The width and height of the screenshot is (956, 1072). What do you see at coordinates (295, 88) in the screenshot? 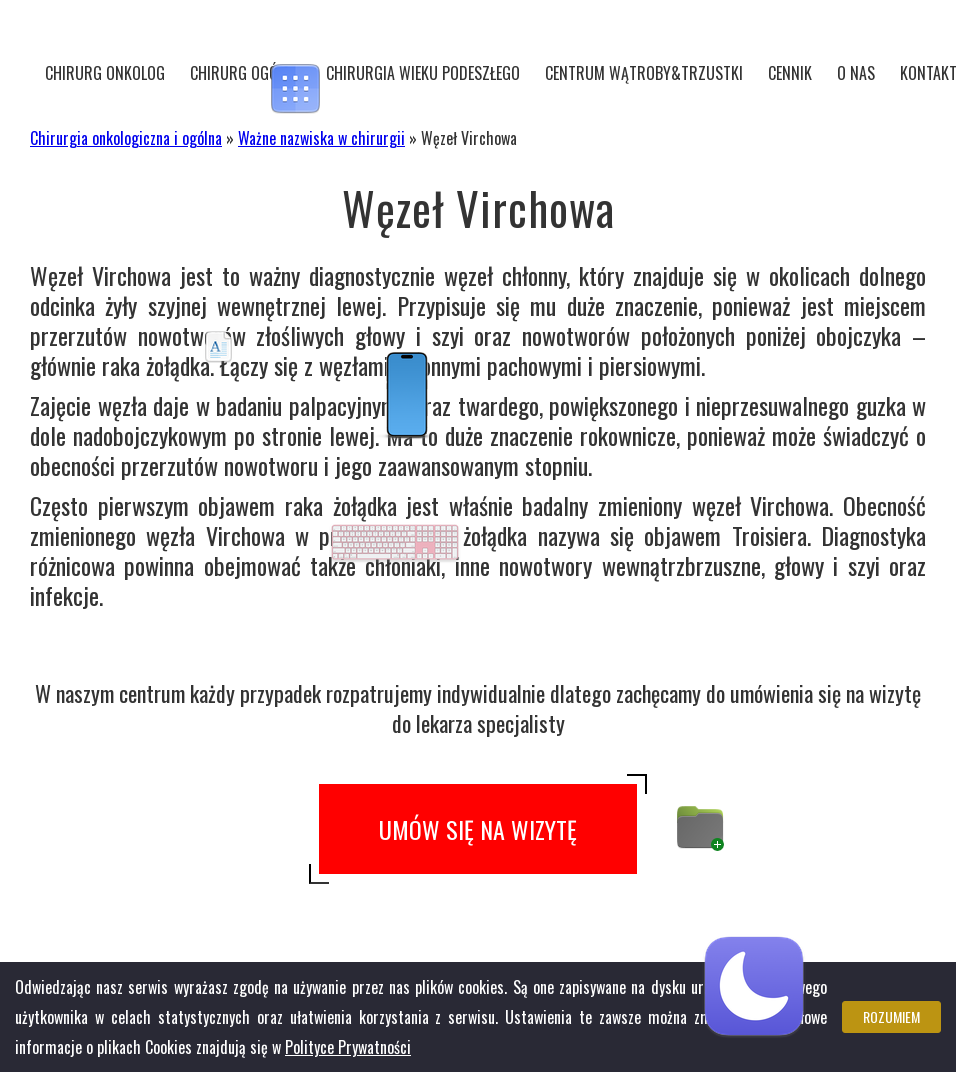
I see `view other applications` at bounding box center [295, 88].